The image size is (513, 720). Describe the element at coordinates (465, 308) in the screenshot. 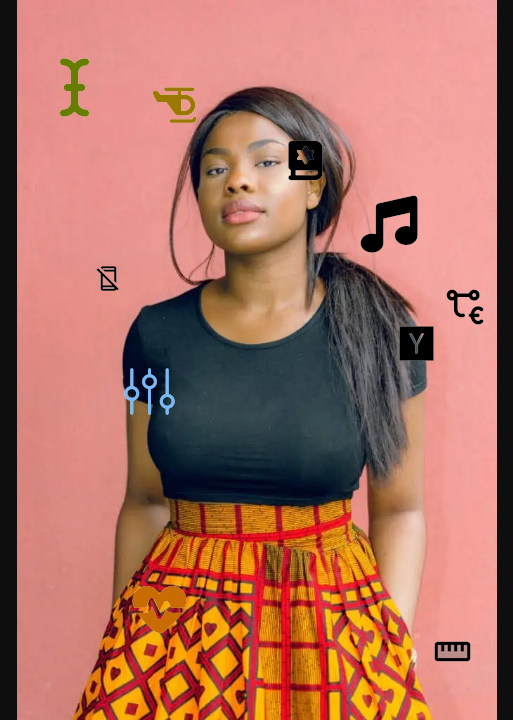

I see `view euro currency transactions` at that location.